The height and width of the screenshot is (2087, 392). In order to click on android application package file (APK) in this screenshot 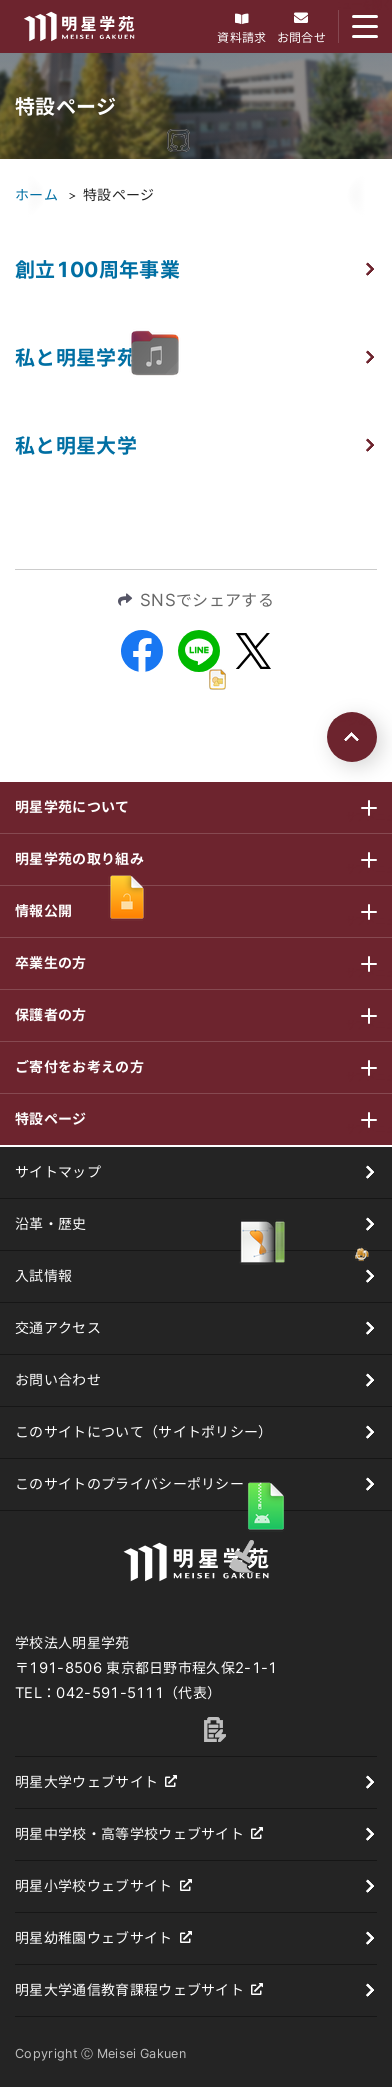, I will do `click(266, 1507)`.